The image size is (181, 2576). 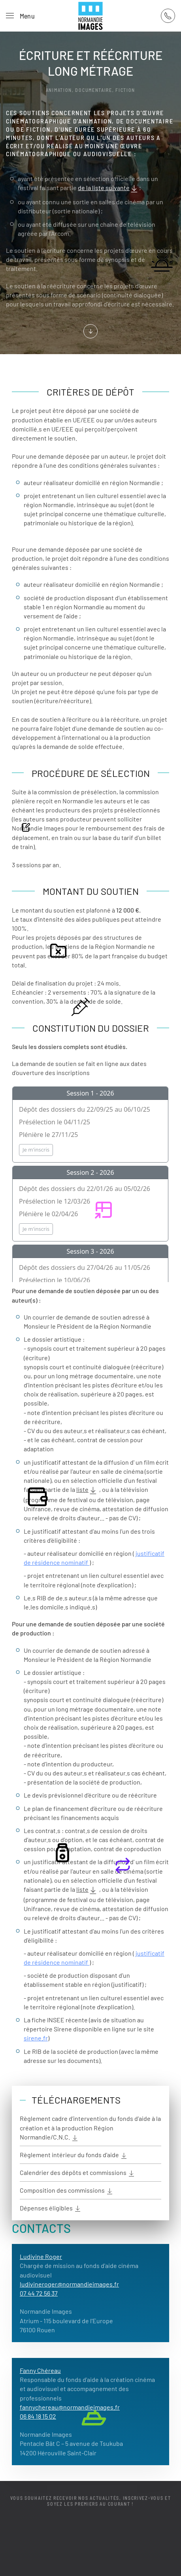 What do you see at coordinates (94, 2417) in the screenshot?
I see `select ferry as transportation option` at bounding box center [94, 2417].